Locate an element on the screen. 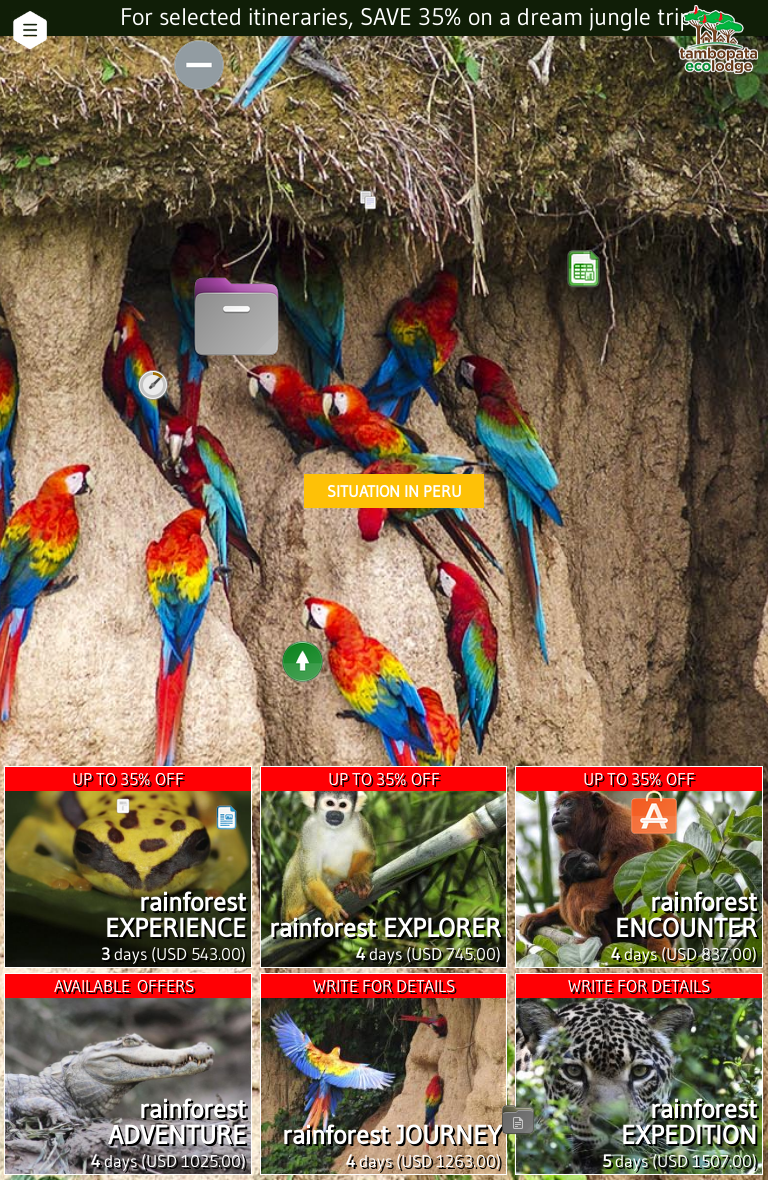 This screenshot has width=768, height=1180. indicates file excluded from dropbox selective sync is located at coordinates (199, 65).